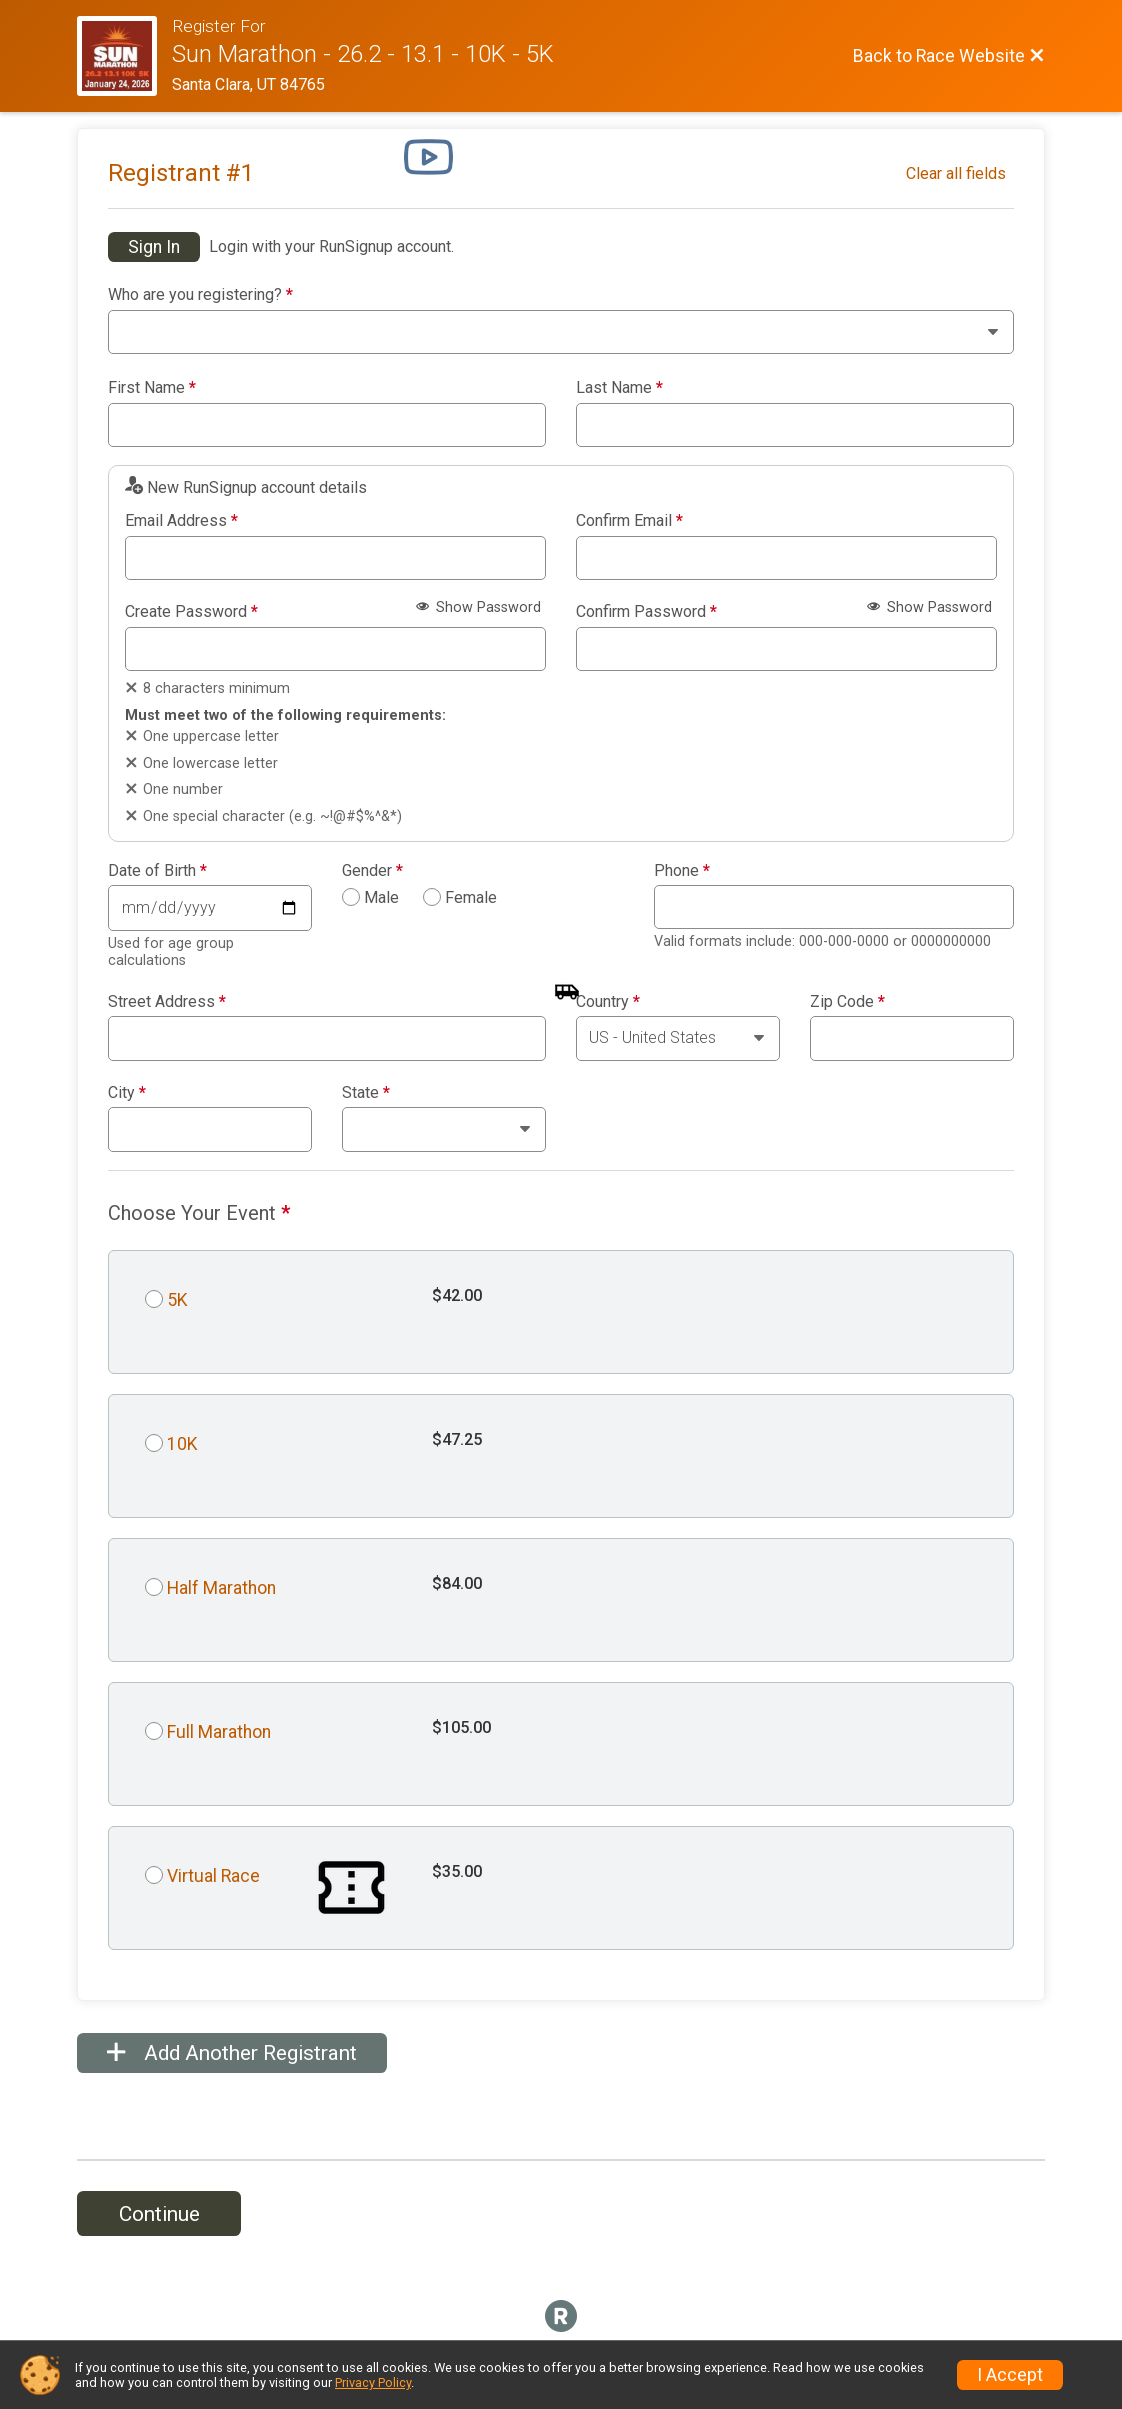 Image resolution: width=1122 pixels, height=2409 pixels. Describe the element at coordinates (351, 1887) in the screenshot. I see `view your tickets or passes` at that location.